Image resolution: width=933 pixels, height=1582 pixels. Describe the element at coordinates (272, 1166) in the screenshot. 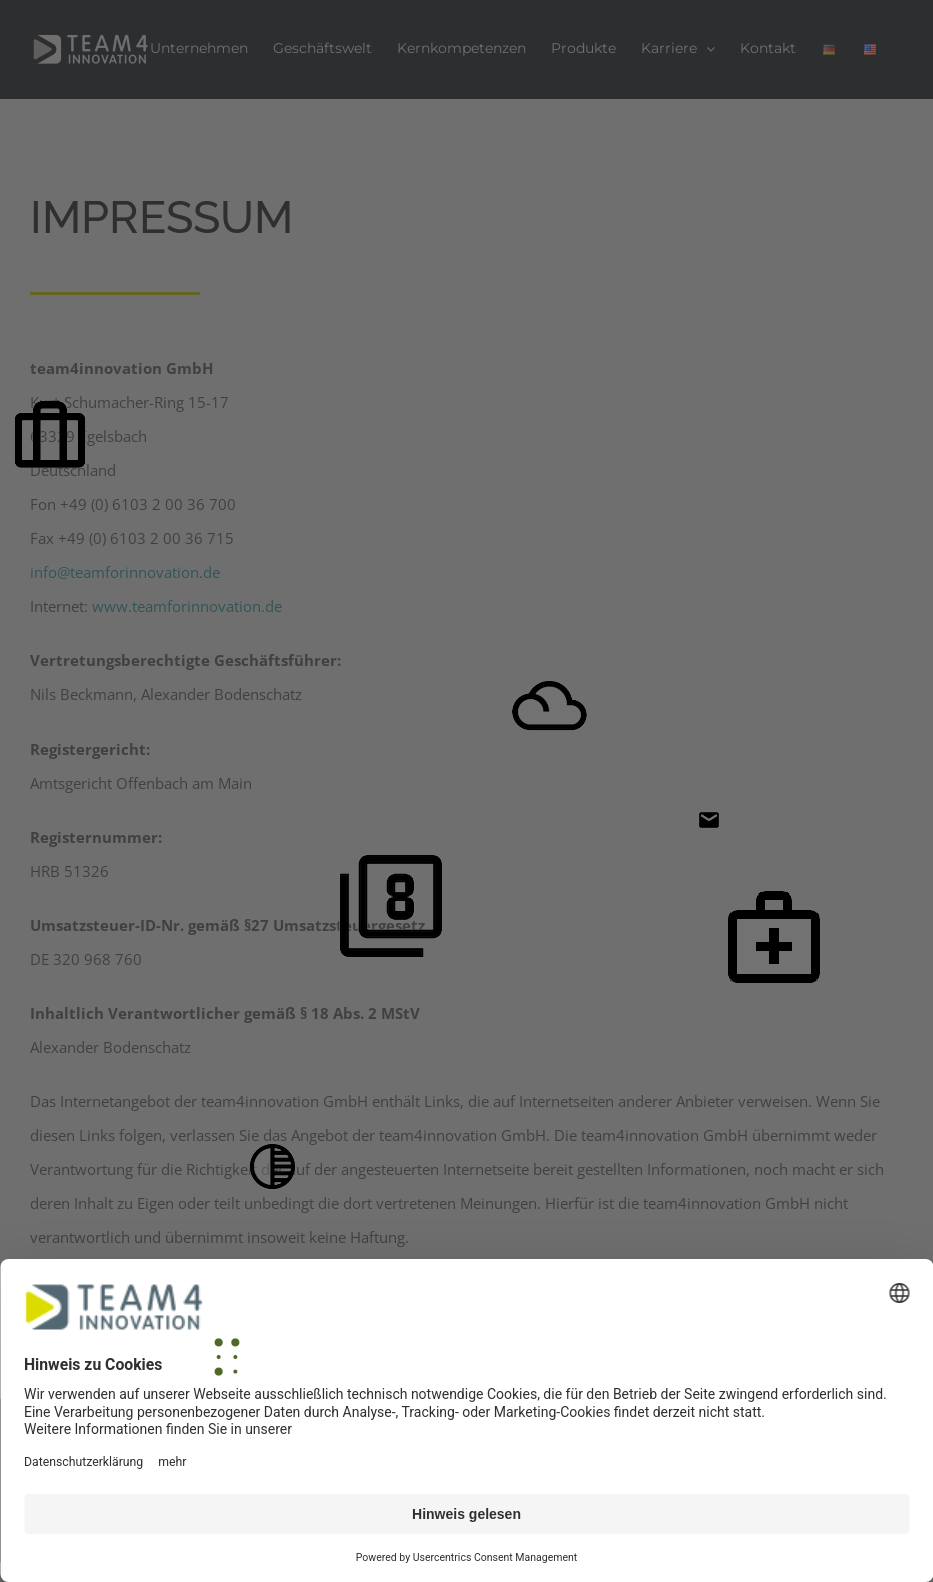

I see `adjust image contrast or tonality settings` at that location.